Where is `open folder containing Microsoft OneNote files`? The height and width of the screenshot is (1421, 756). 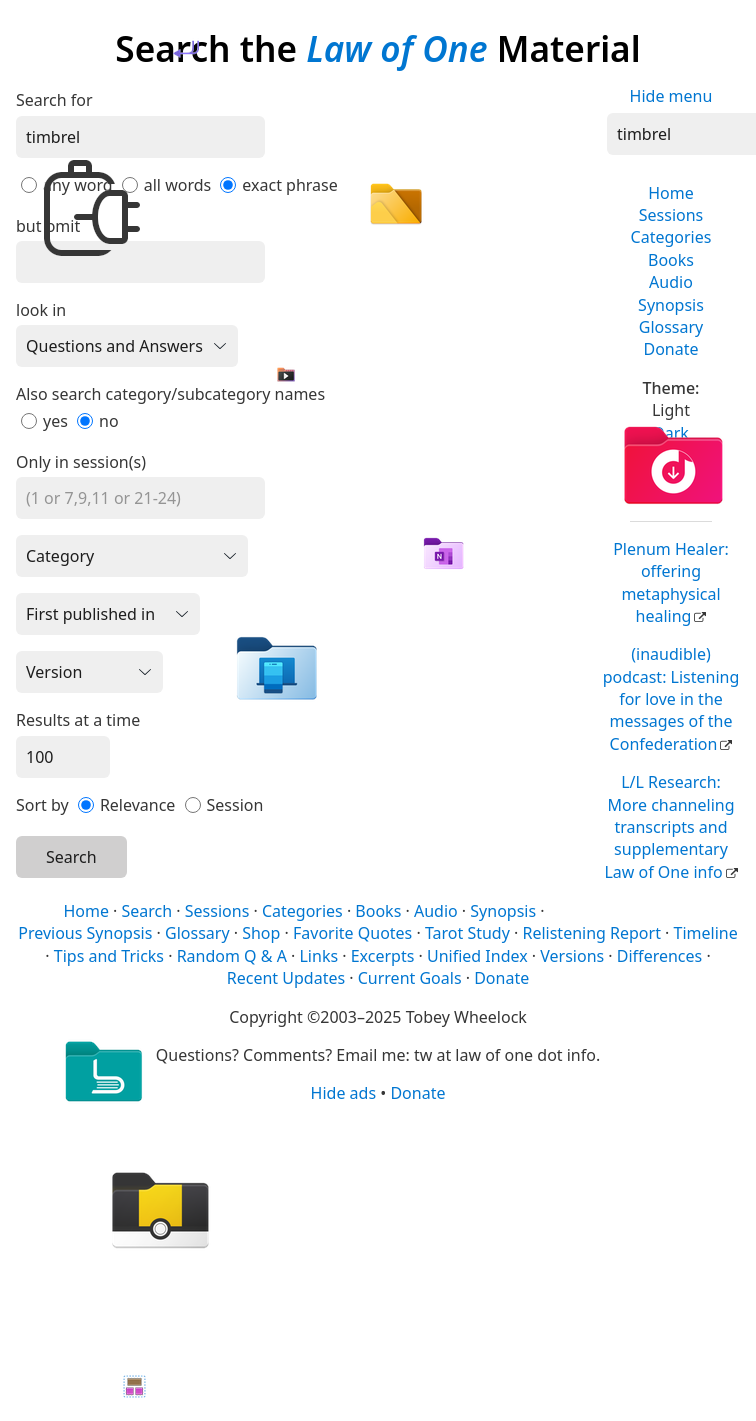
open folder containing Microsoft OneNote files is located at coordinates (443, 554).